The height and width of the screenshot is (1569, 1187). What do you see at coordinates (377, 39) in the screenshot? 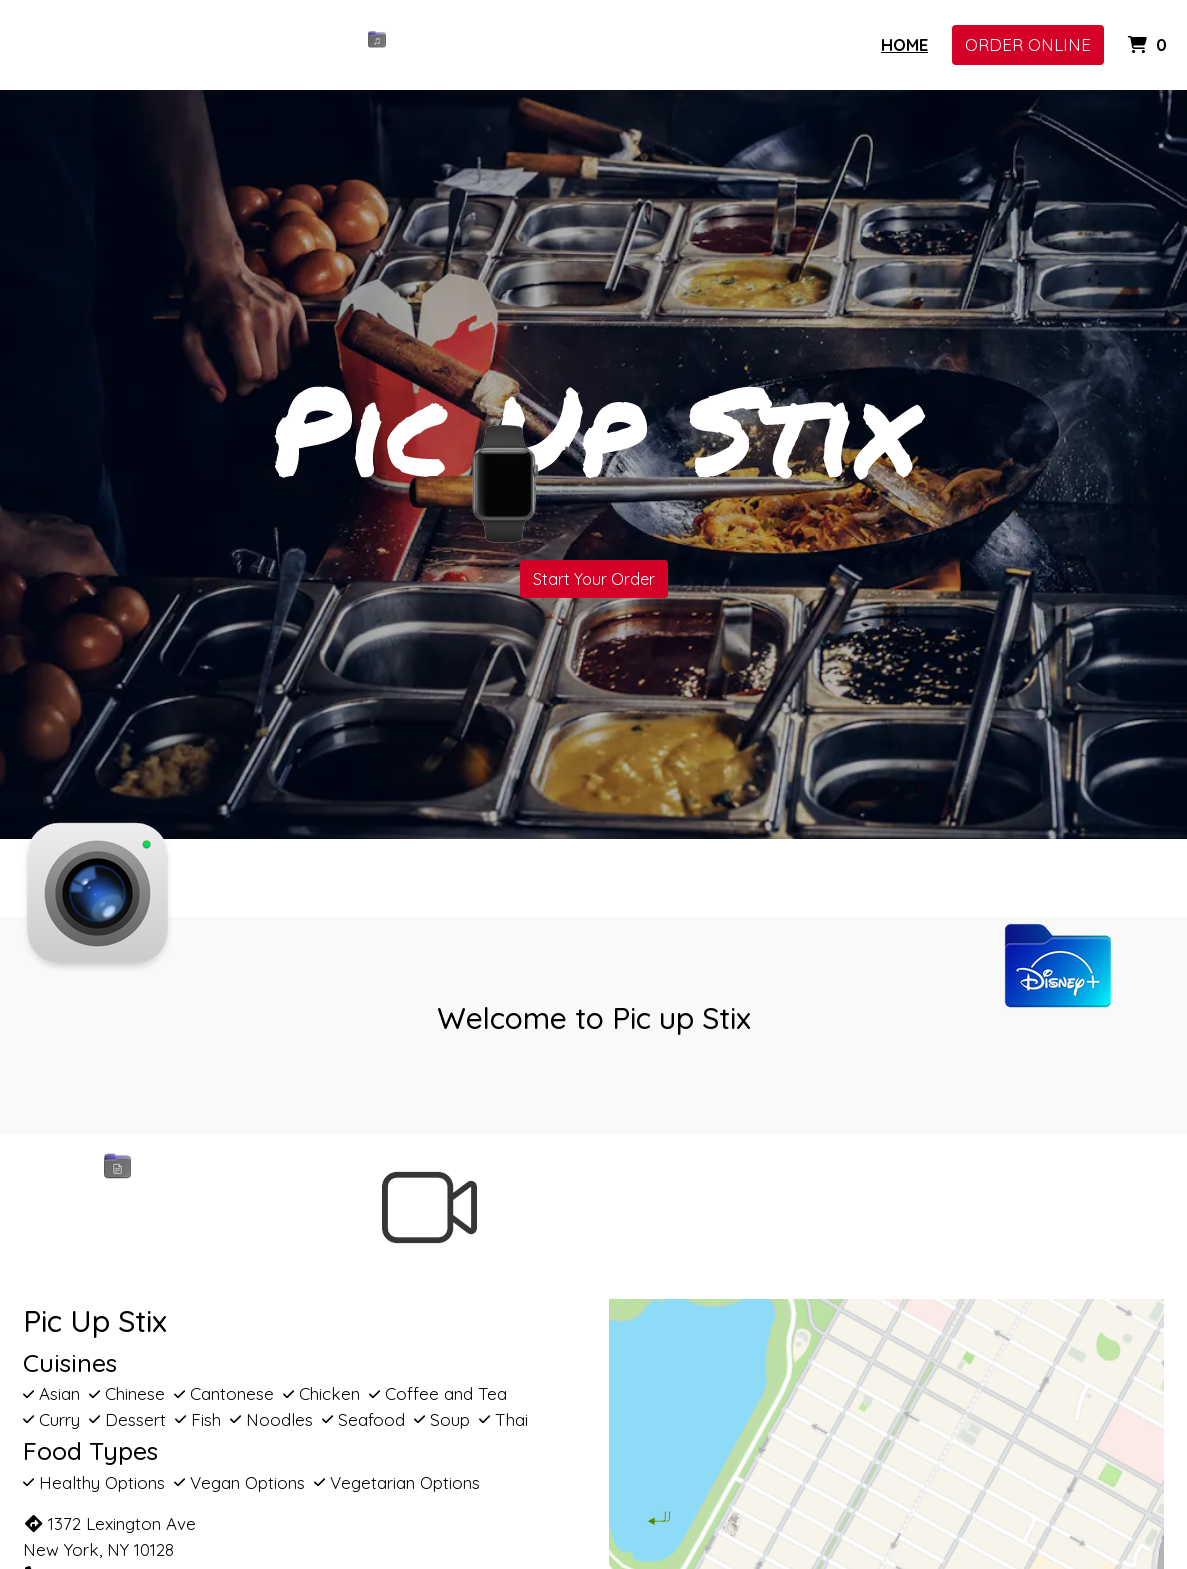
I see `open your music folder` at bounding box center [377, 39].